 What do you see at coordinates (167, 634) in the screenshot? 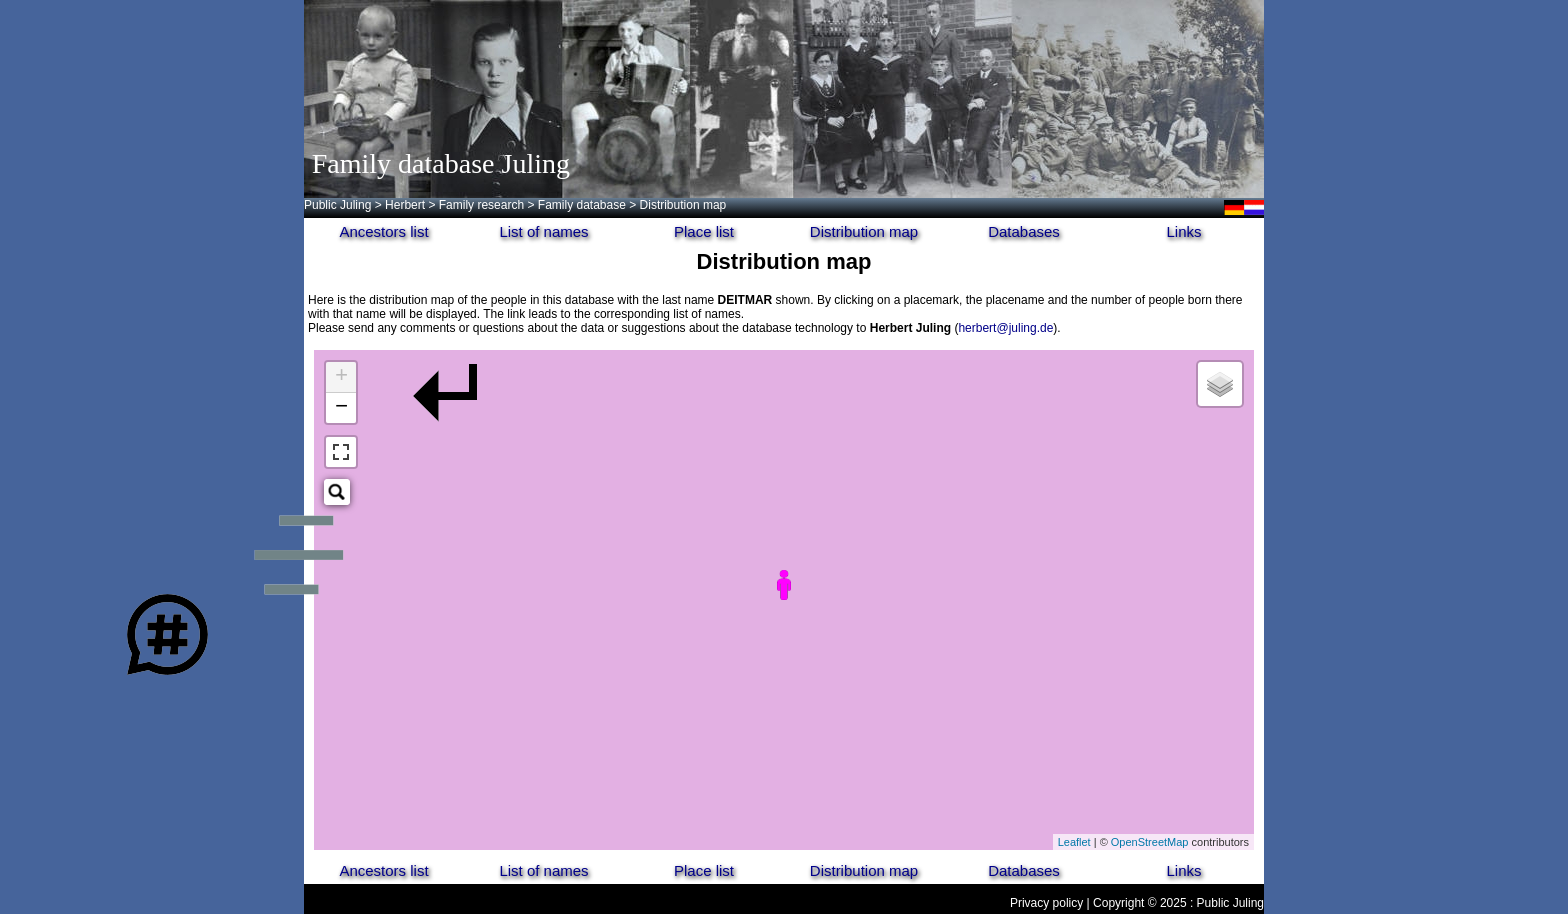
I see `open a threaded conversation` at bounding box center [167, 634].